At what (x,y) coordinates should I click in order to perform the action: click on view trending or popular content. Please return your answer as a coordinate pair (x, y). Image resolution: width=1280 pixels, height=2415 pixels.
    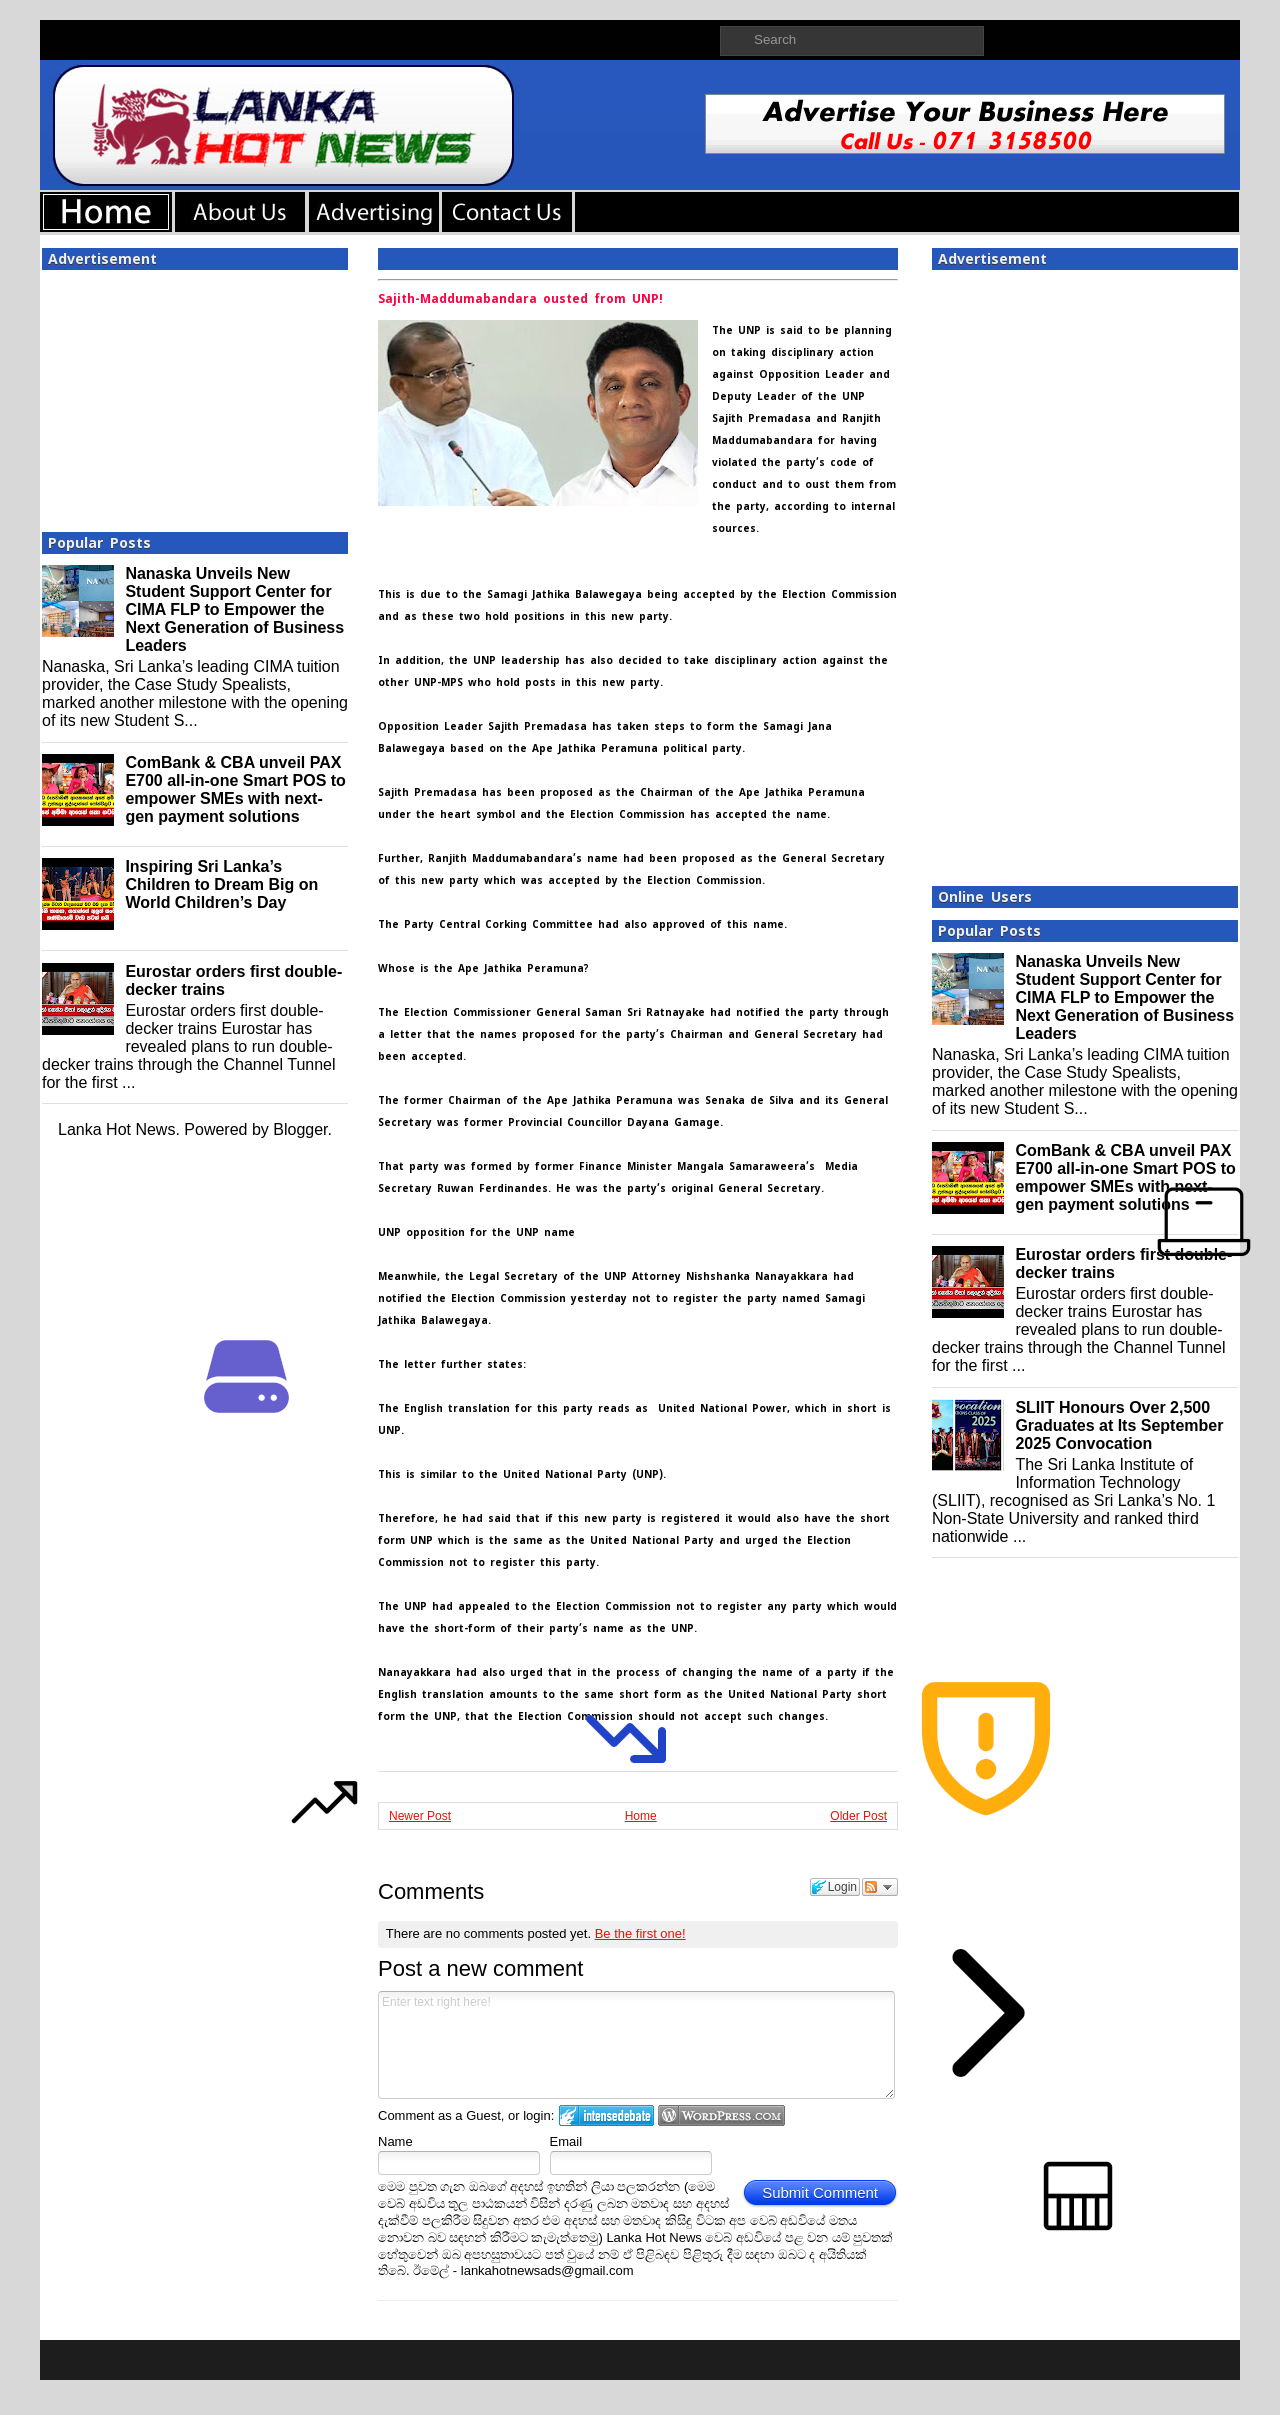
    Looking at the image, I should click on (324, 1804).